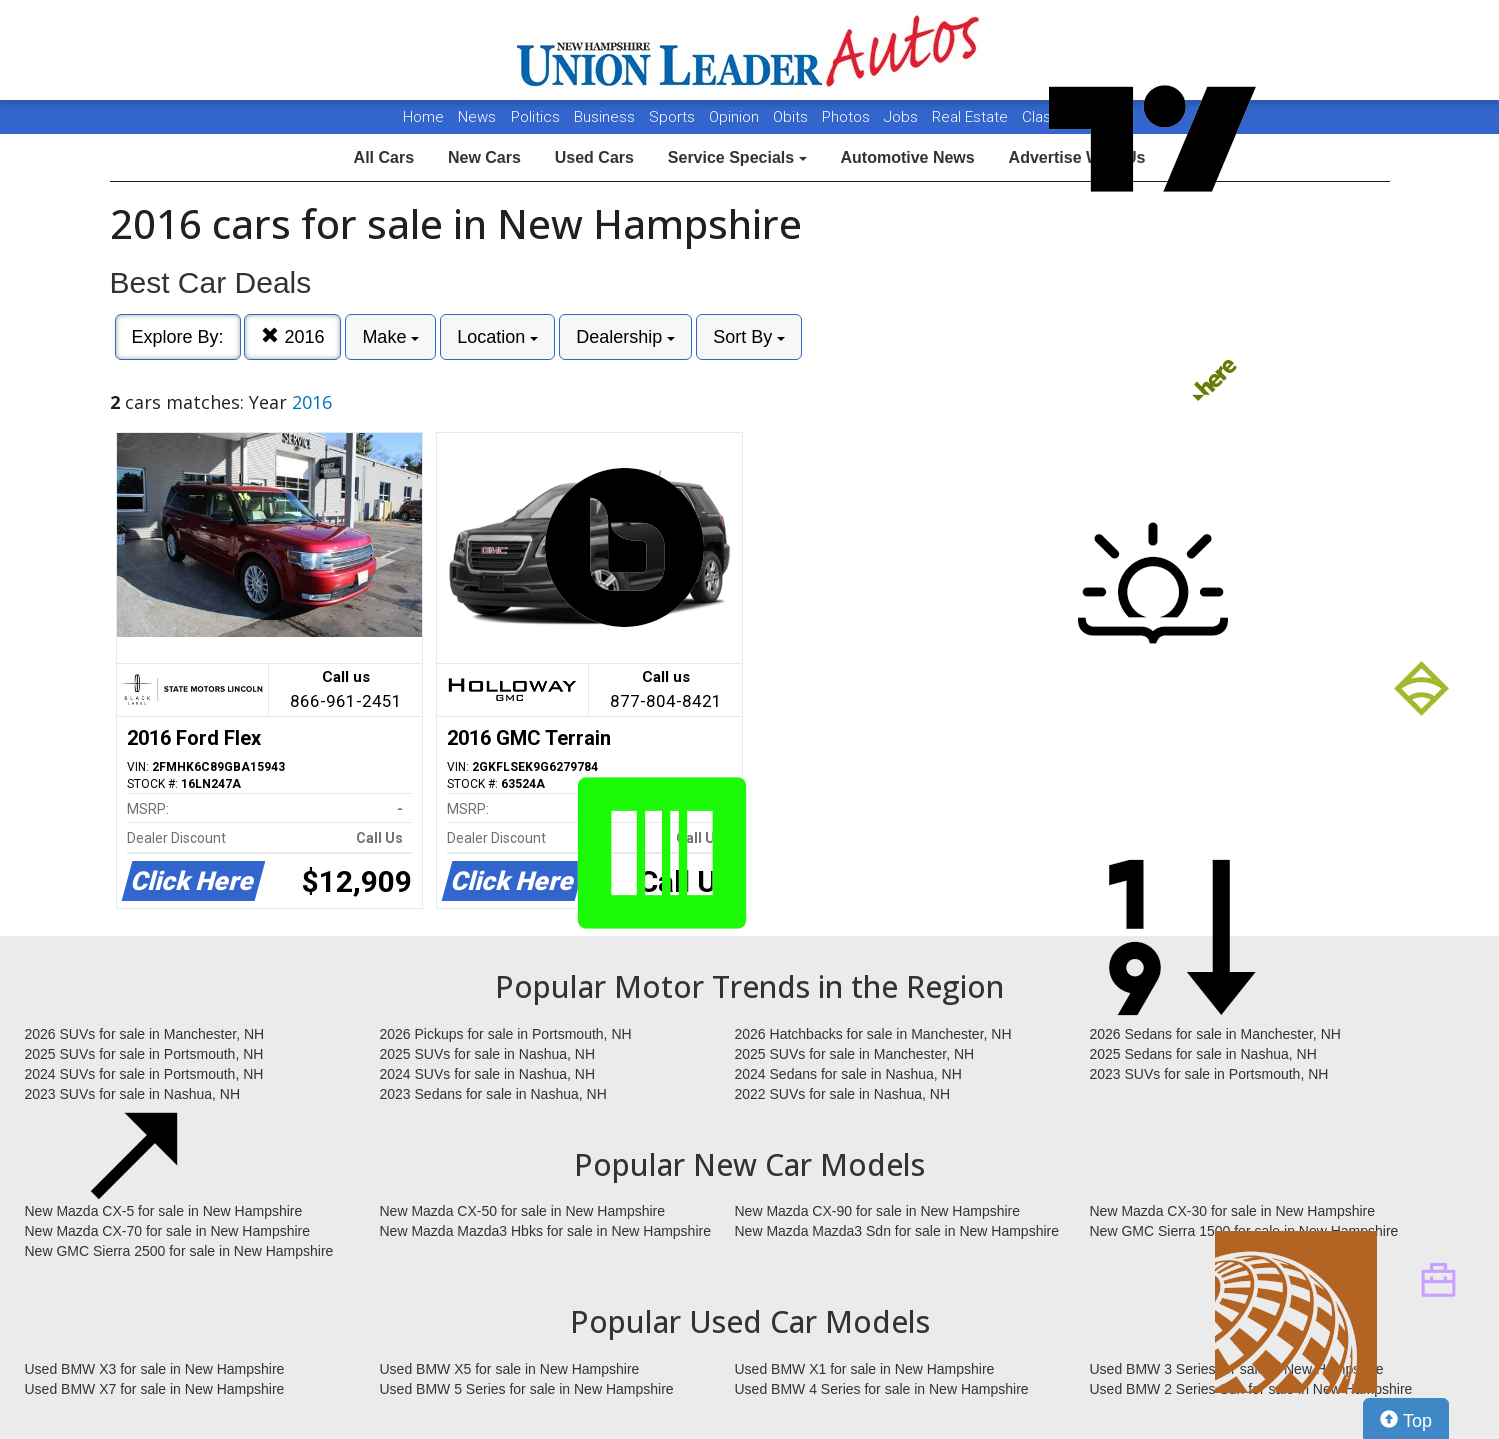 The width and height of the screenshot is (1499, 1439). What do you see at coordinates (1438, 1281) in the screenshot?
I see `access work or business documents` at bounding box center [1438, 1281].